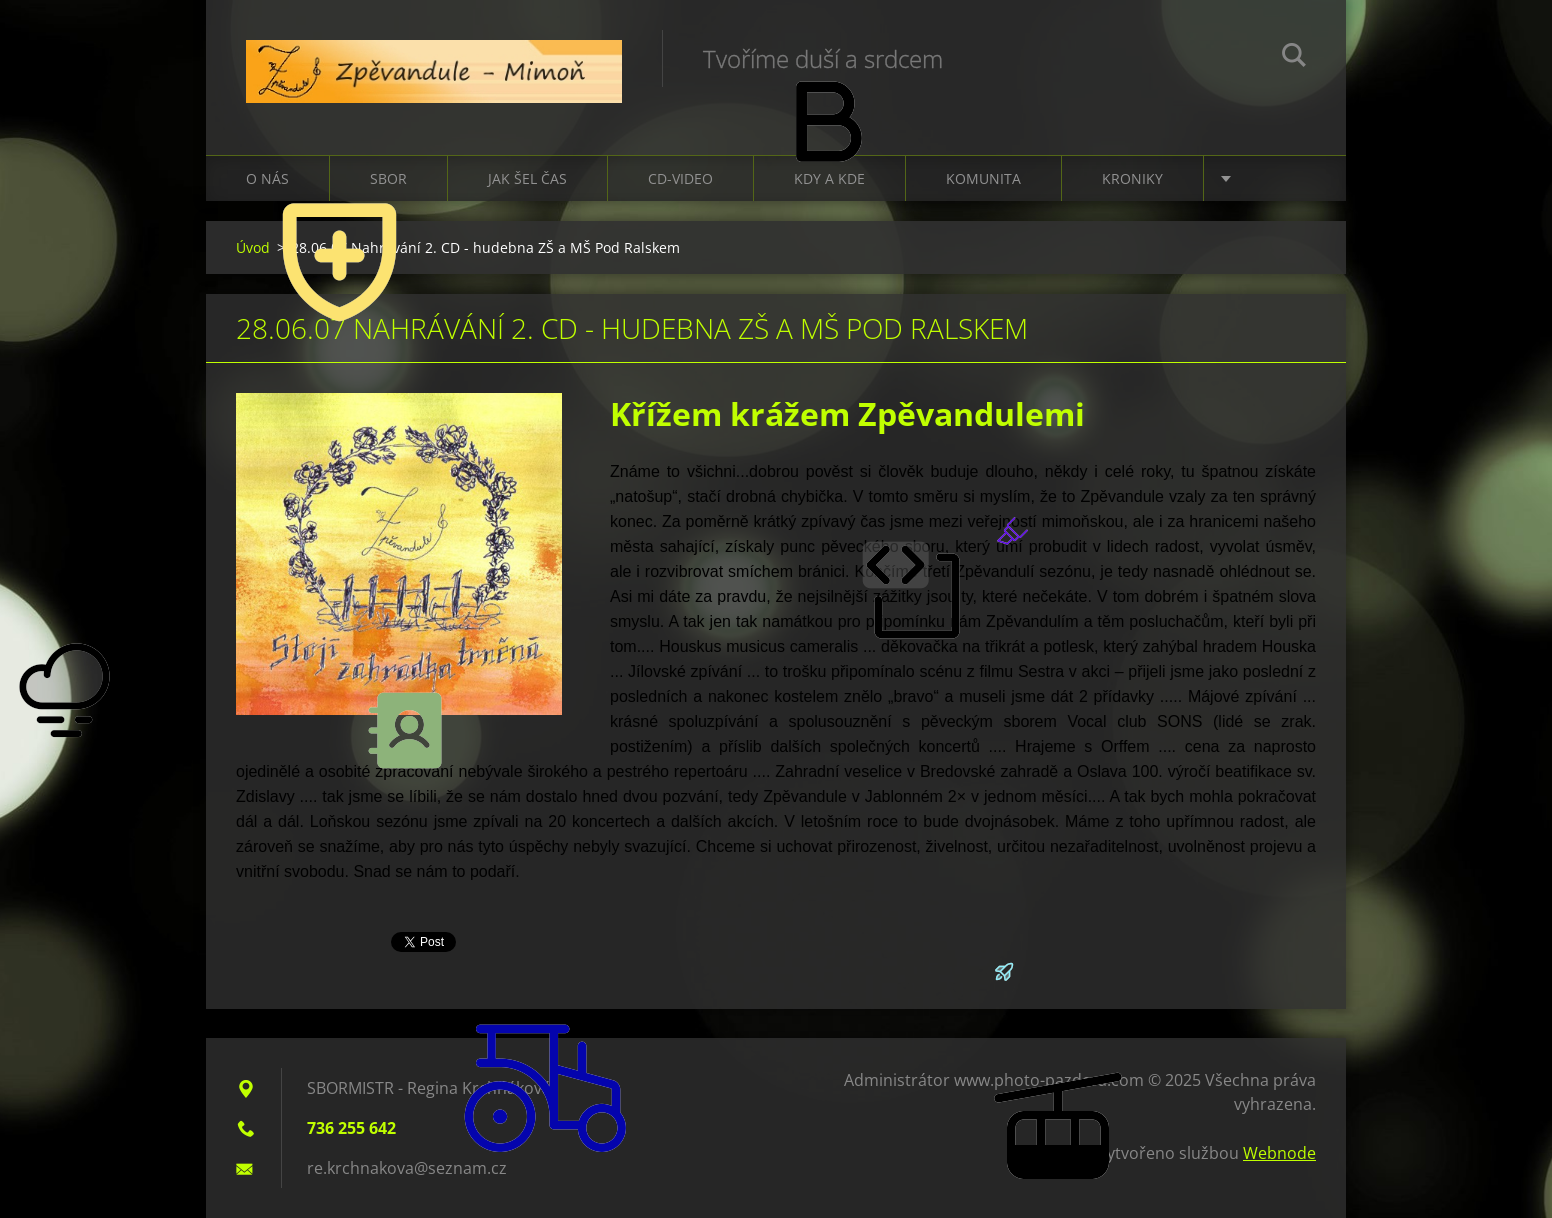 This screenshot has height=1218, width=1552. What do you see at coordinates (917, 596) in the screenshot?
I see `insert a code block or snippet` at bounding box center [917, 596].